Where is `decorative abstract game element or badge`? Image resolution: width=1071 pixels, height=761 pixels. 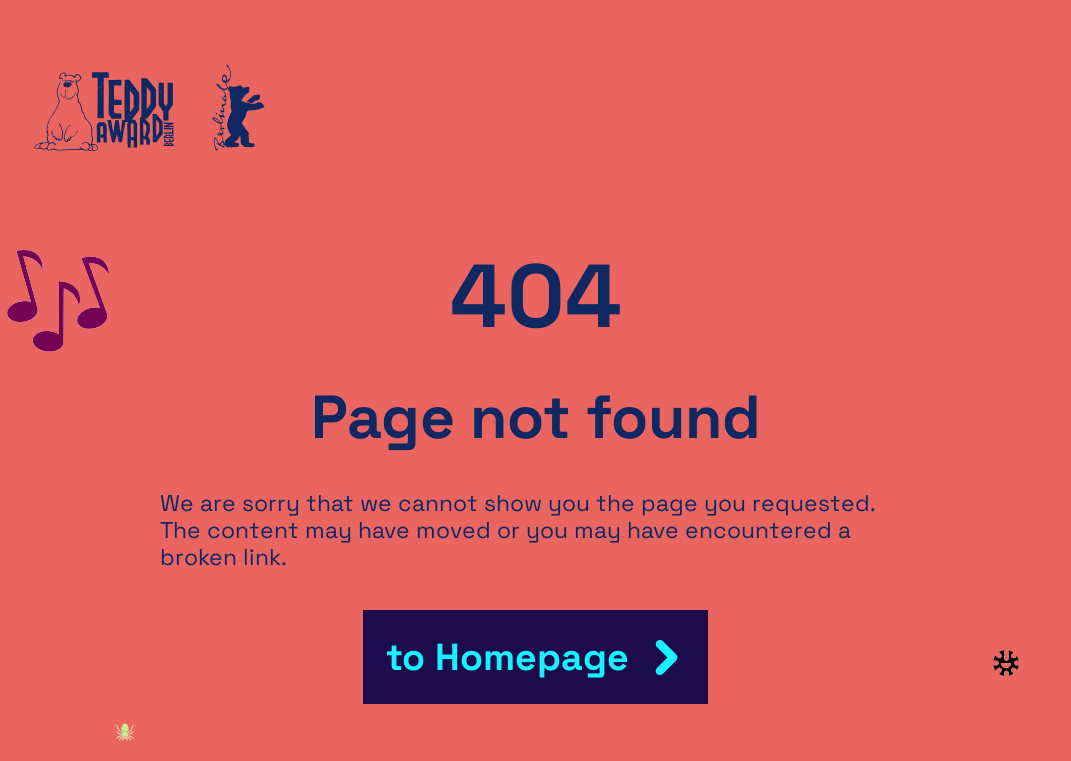 decorative abstract game element or badge is located at coordinates (1006, 663).